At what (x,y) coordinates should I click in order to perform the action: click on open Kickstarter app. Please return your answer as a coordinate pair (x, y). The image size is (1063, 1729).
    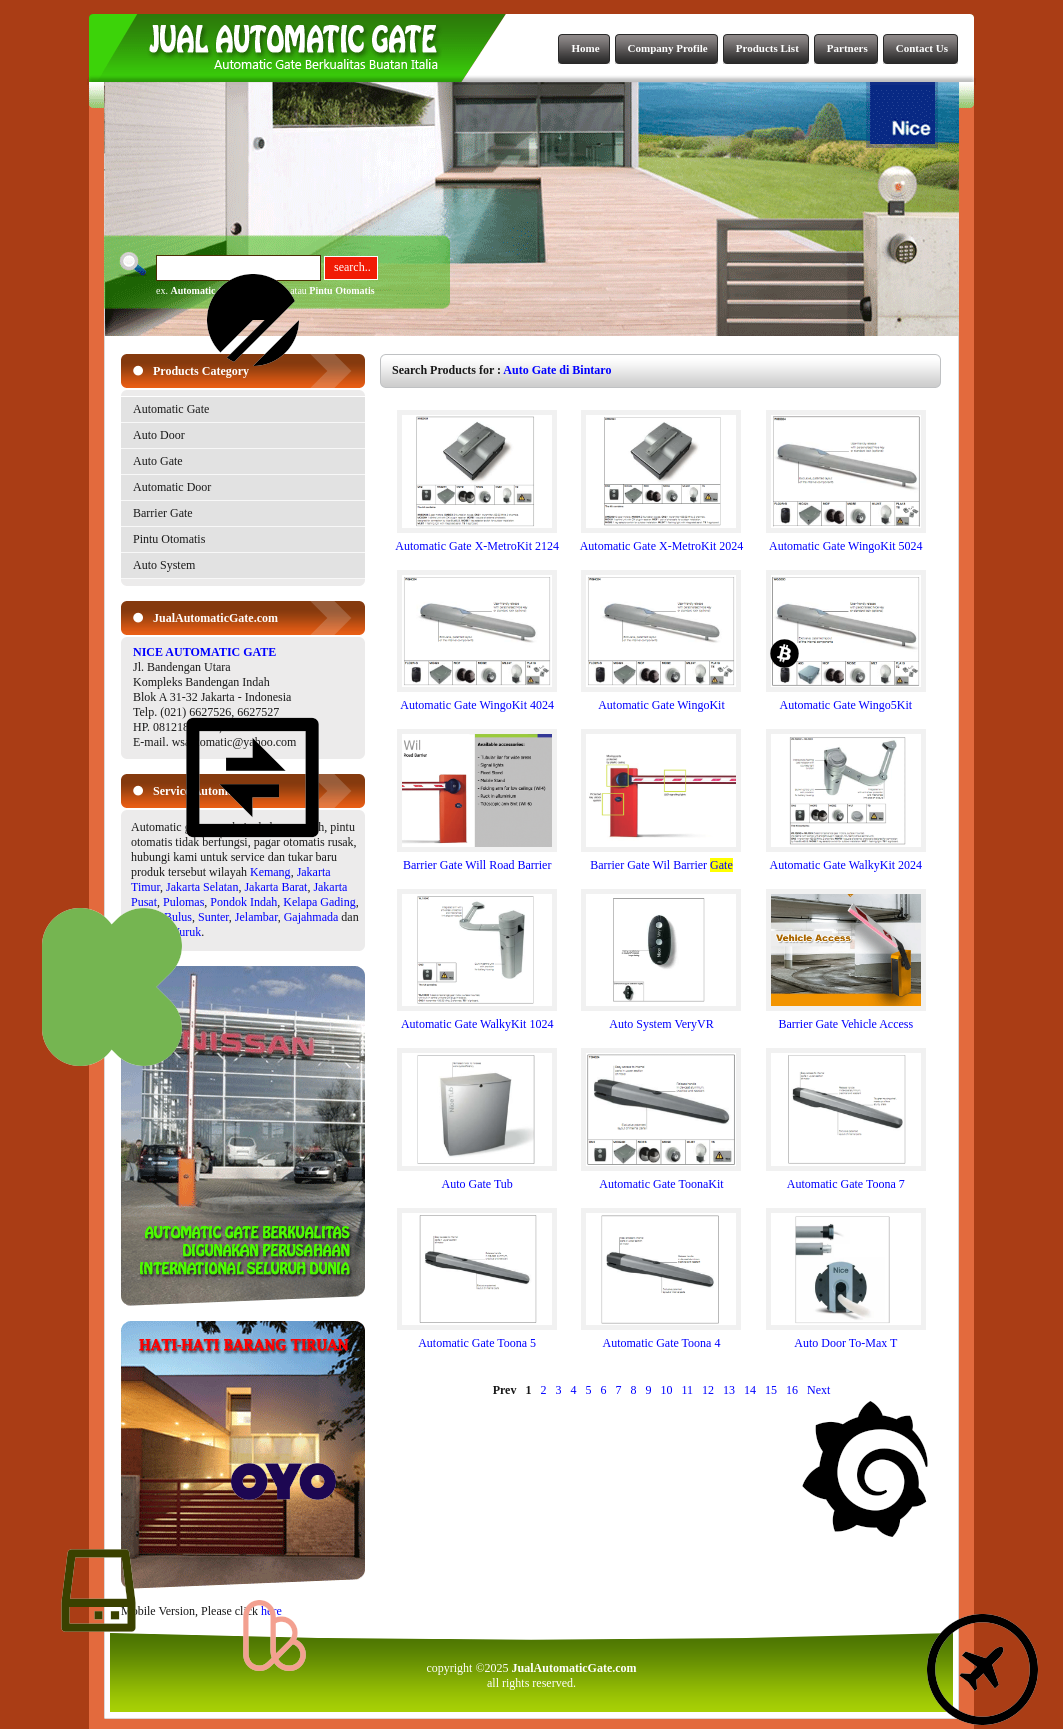
    Looking at the image, I should click on (112, 987).